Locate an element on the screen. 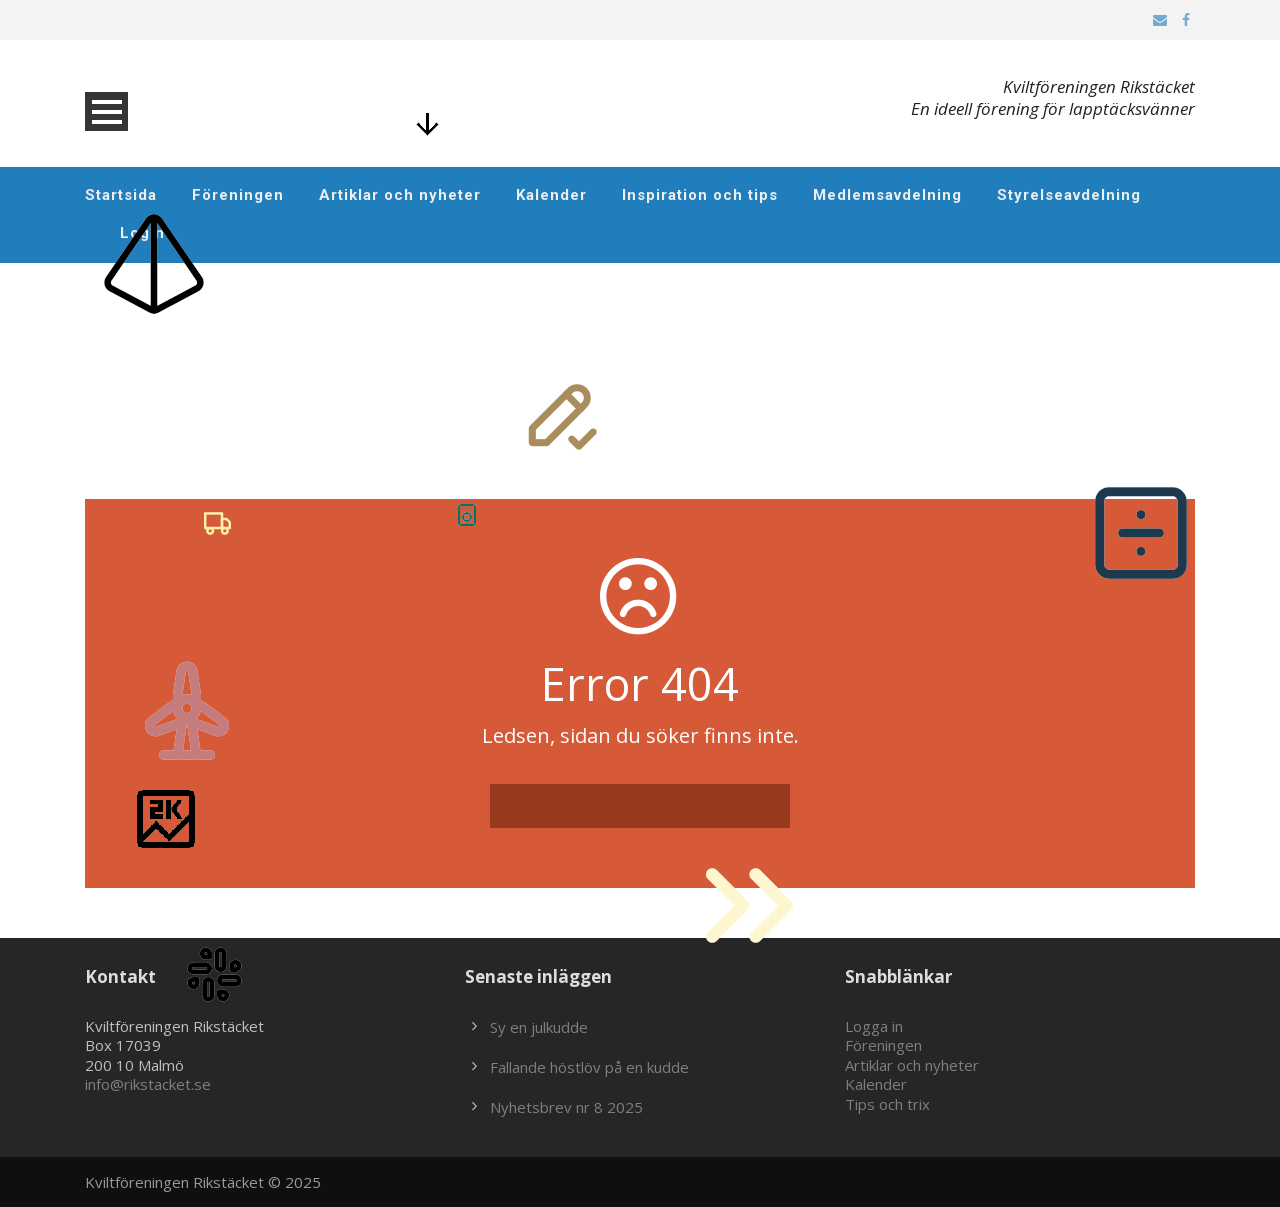 The width and height of the screenshot is (1280, 1207). view wind energy or renewable power settings is located at coordinates (187, 713).